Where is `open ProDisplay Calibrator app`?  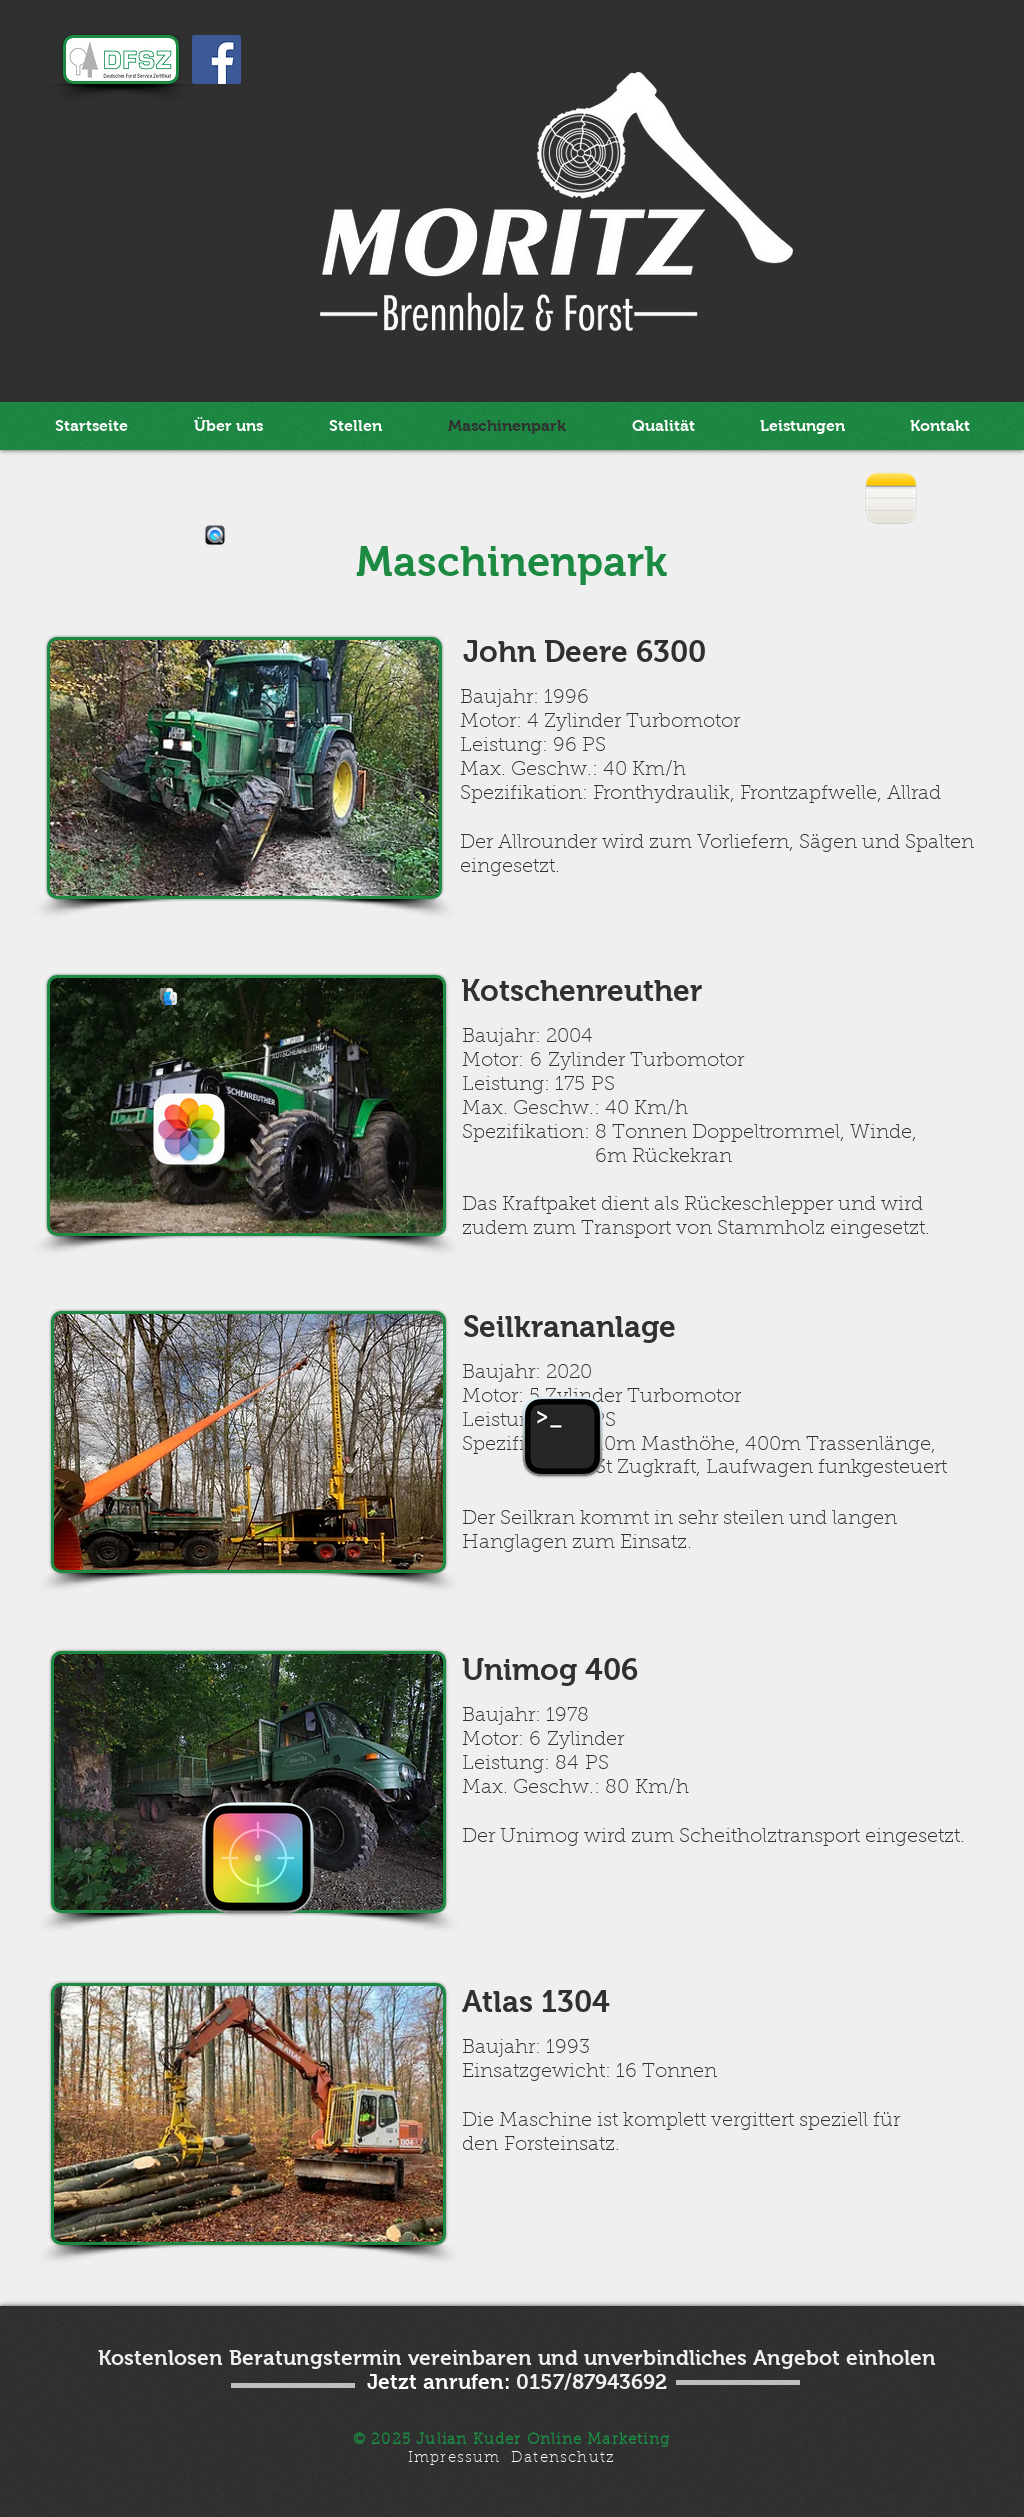
open ProDisplay Calibrator app is located at coordinates (258, 1858).